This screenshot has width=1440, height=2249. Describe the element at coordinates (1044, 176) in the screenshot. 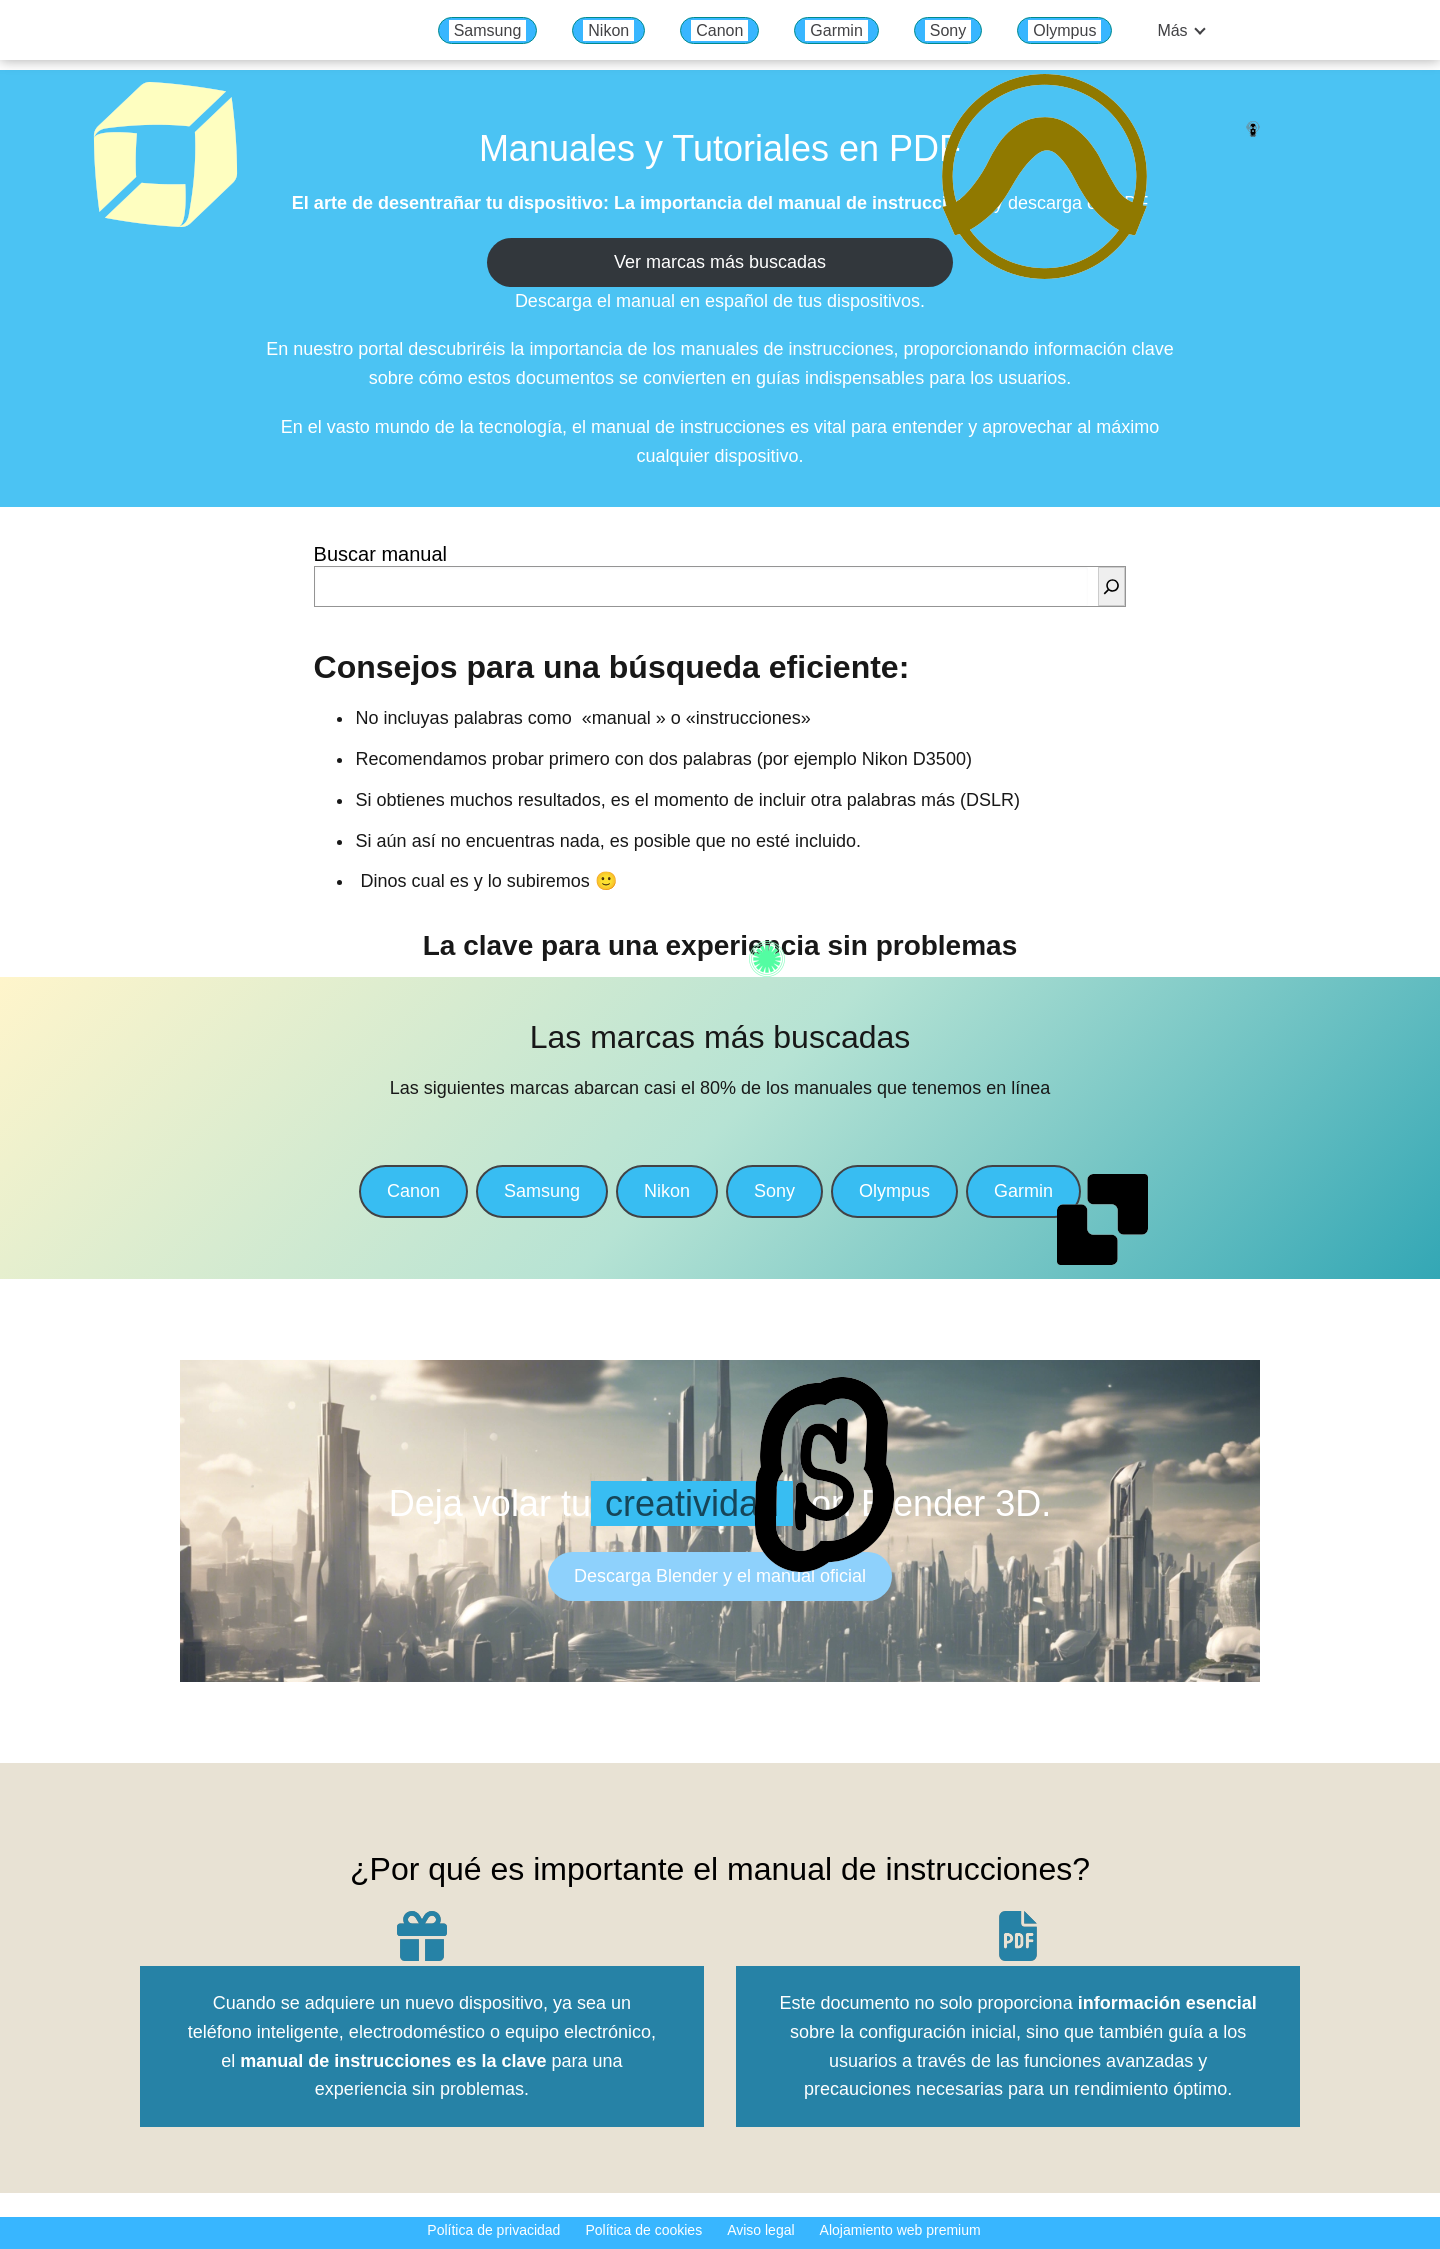

I see `open Pro Tools application` at that location.